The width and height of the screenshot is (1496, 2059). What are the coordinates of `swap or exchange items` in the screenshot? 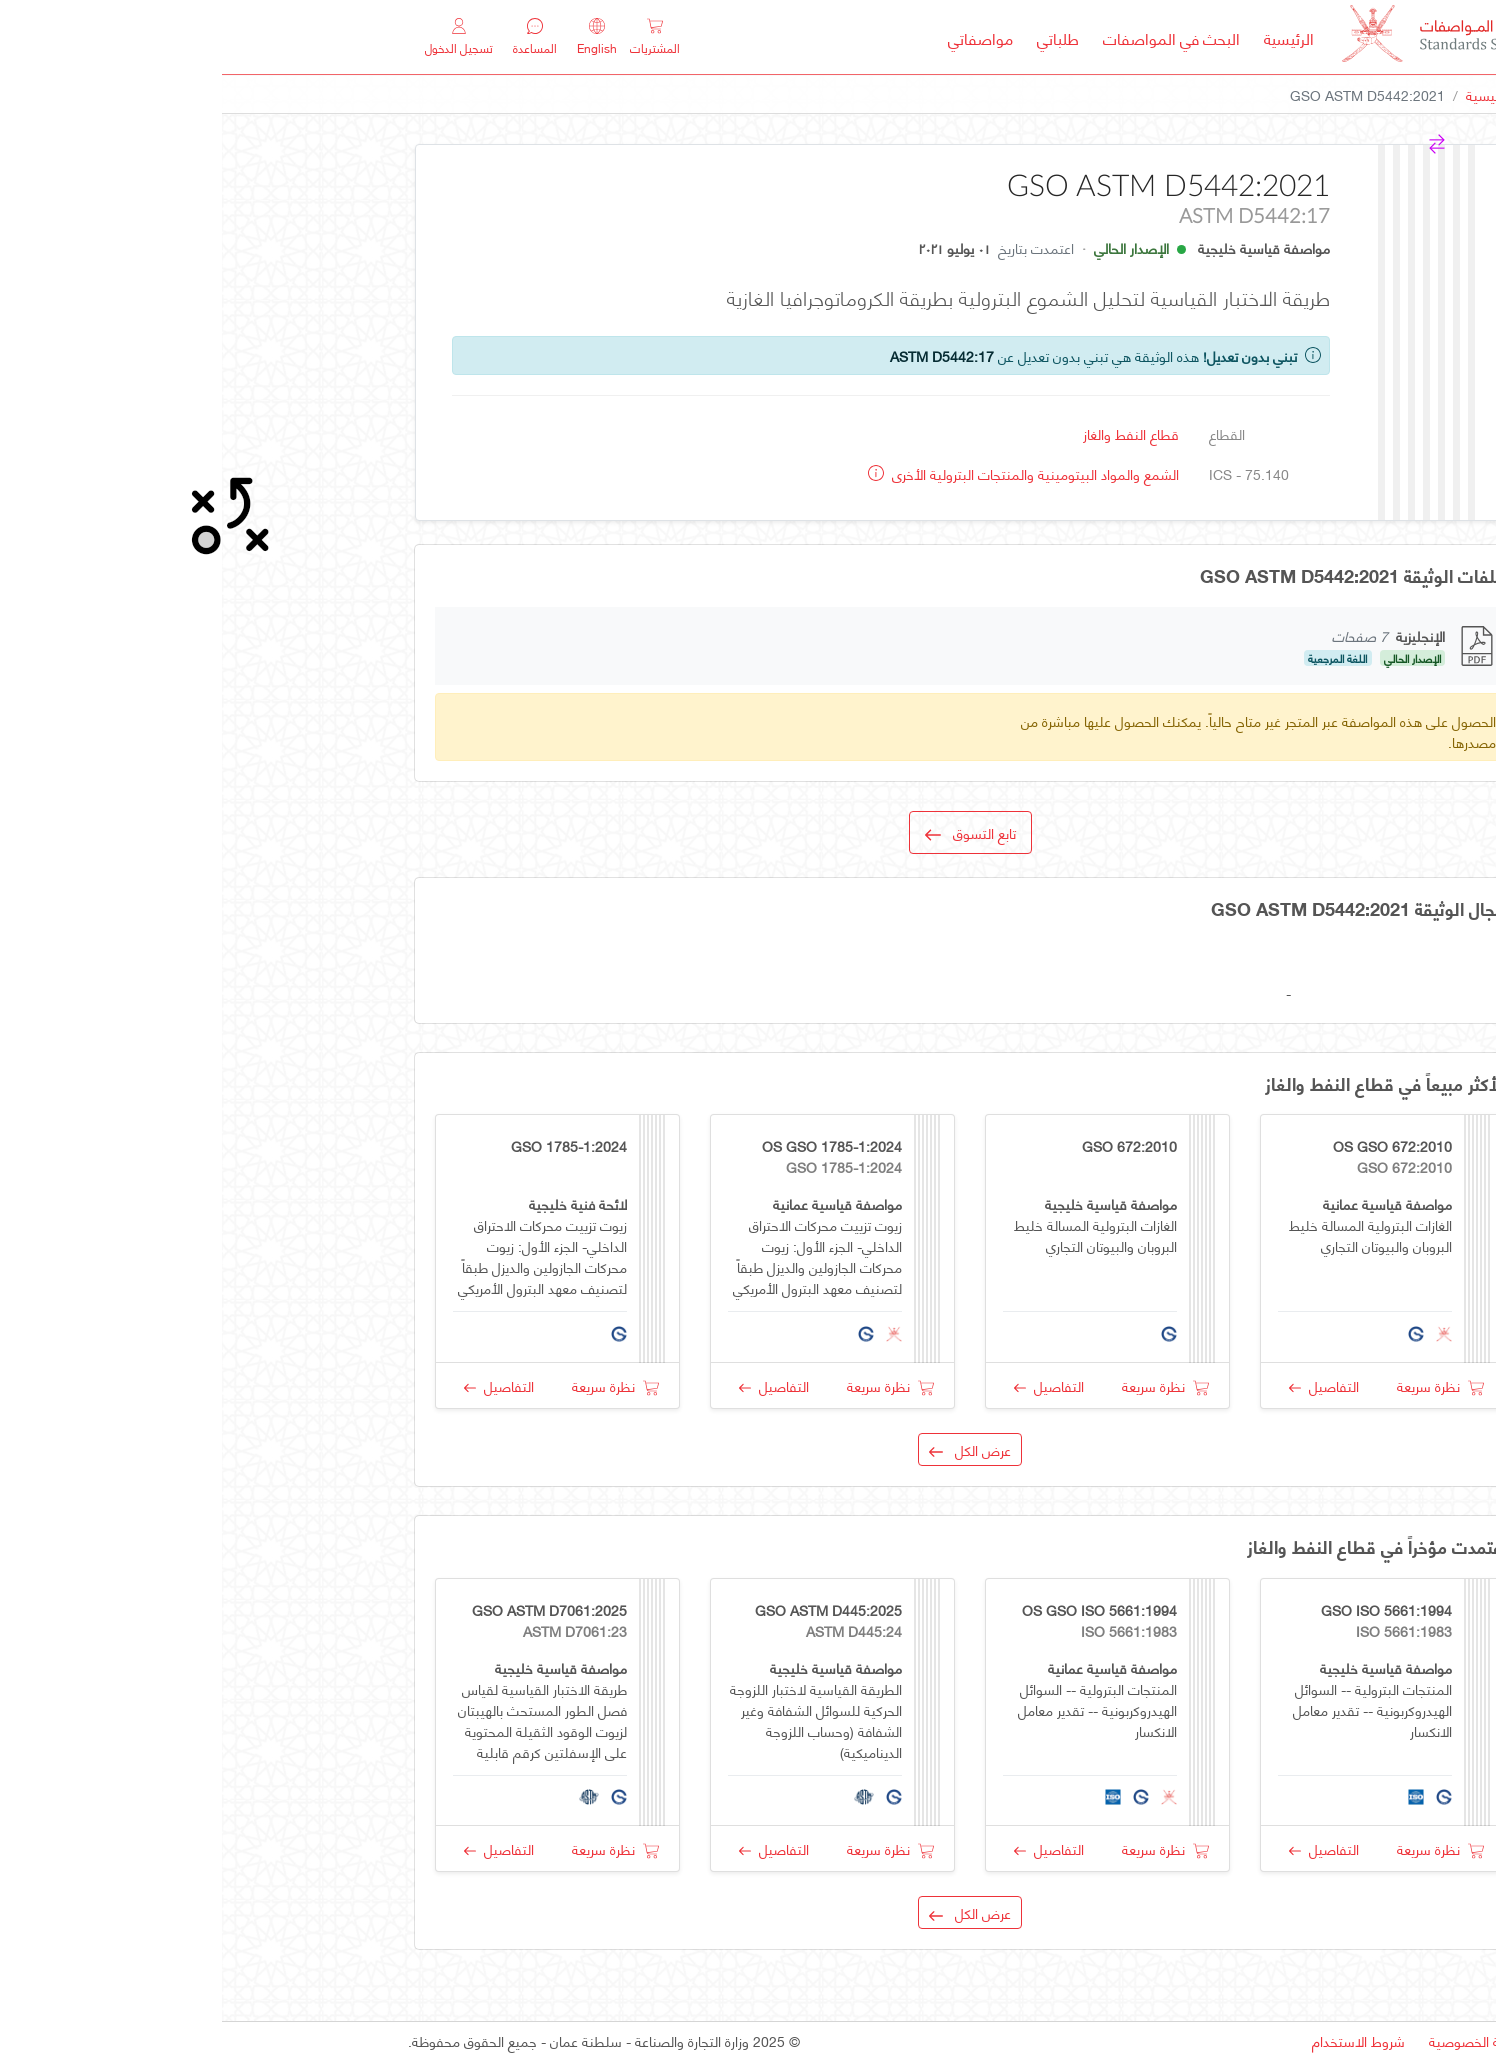 It's located at (1437, 144).